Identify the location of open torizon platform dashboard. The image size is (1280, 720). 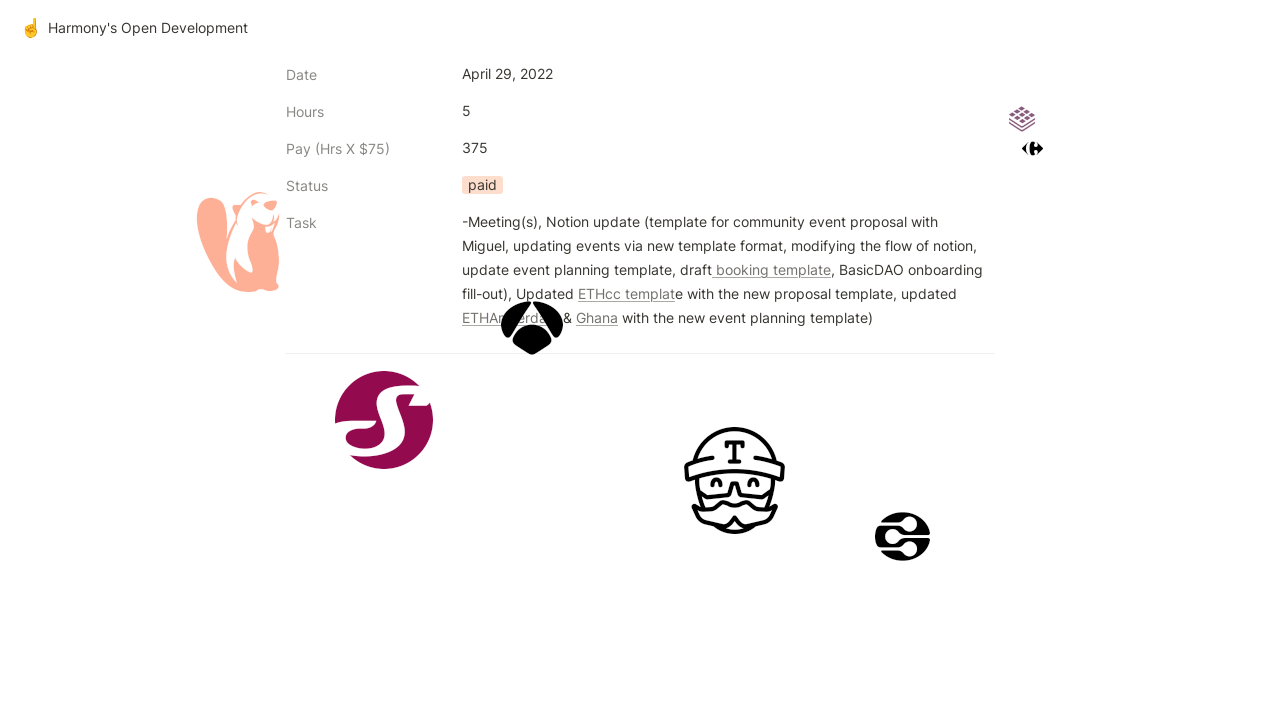
(1022, 119).